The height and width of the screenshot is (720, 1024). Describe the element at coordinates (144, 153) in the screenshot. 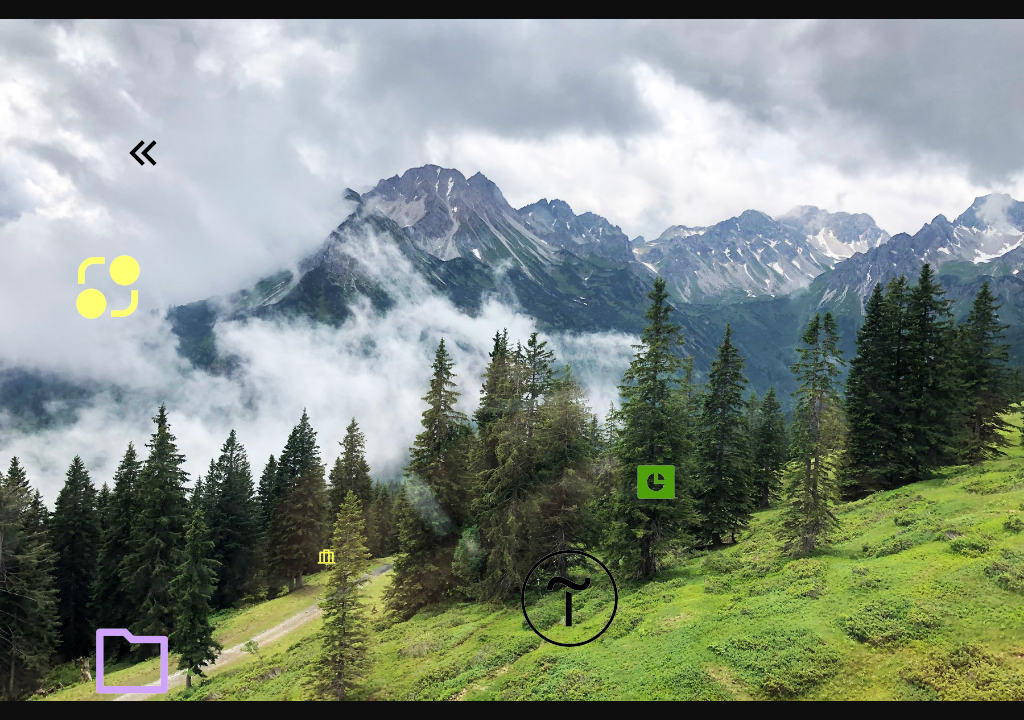

I see `go back to the previous section` at that location.